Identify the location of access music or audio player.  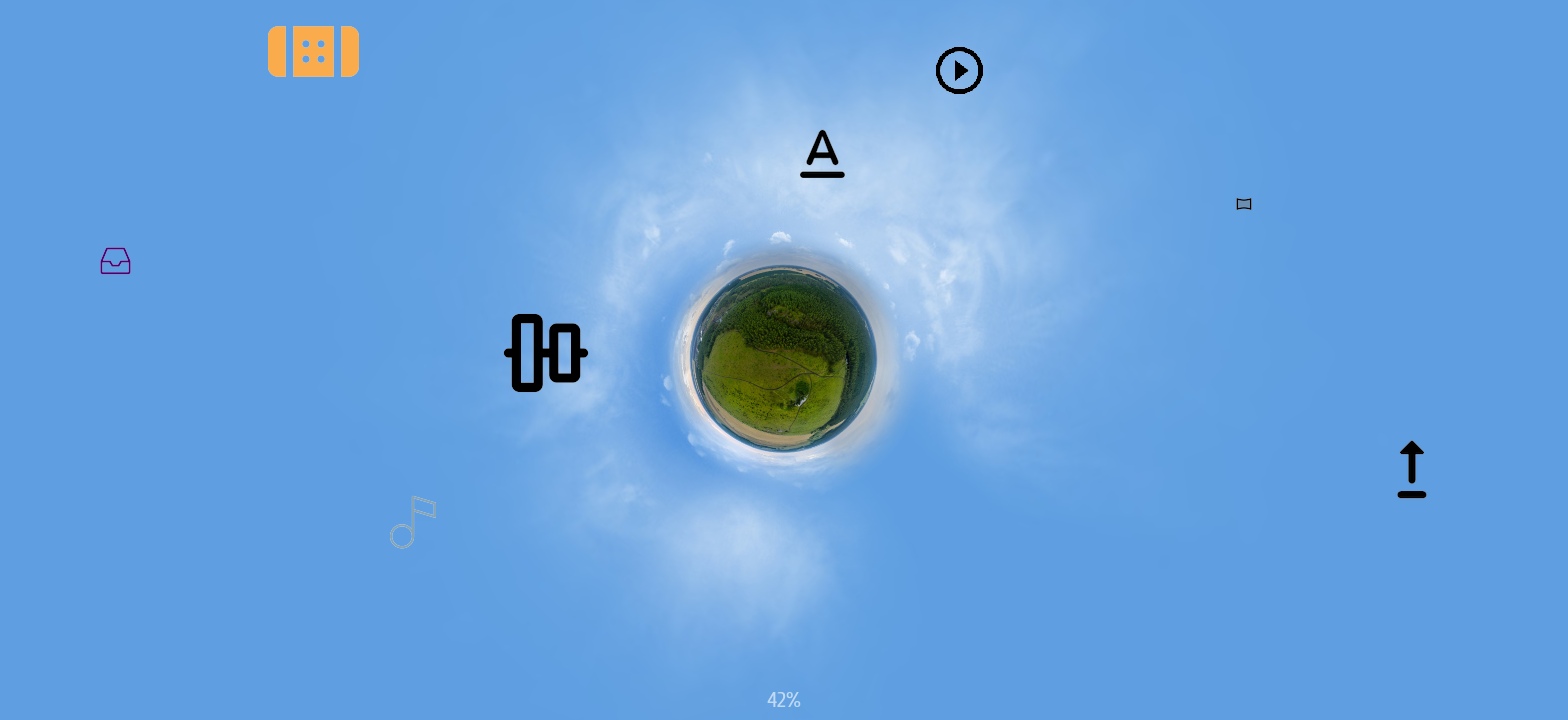
(413, 521).